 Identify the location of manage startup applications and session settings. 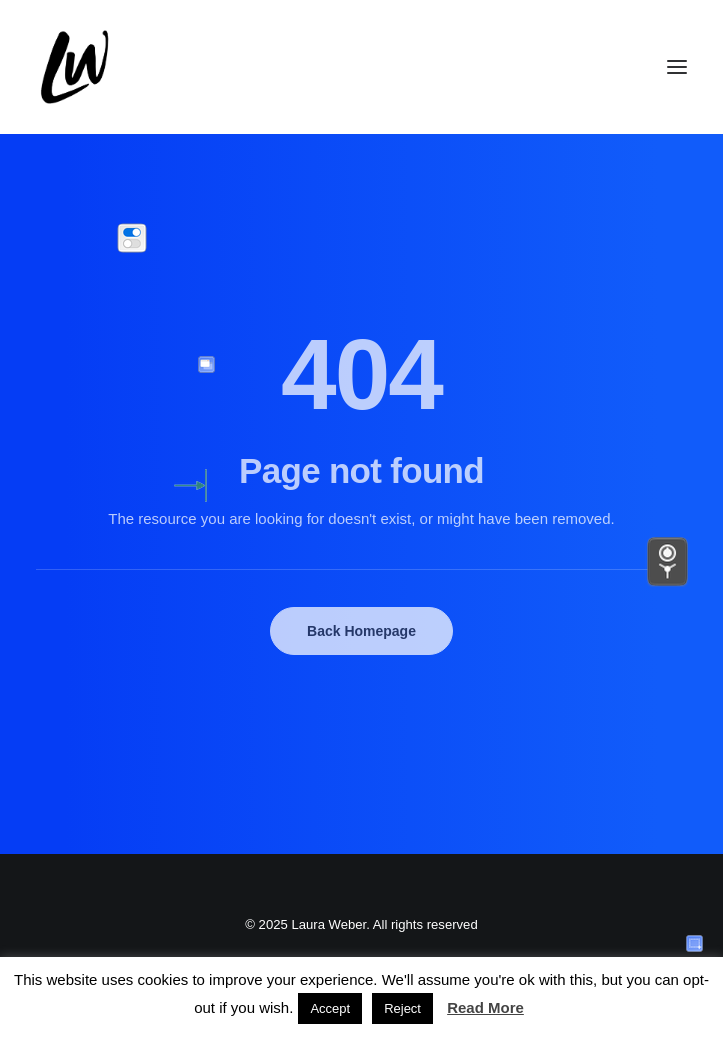
(206, 364).